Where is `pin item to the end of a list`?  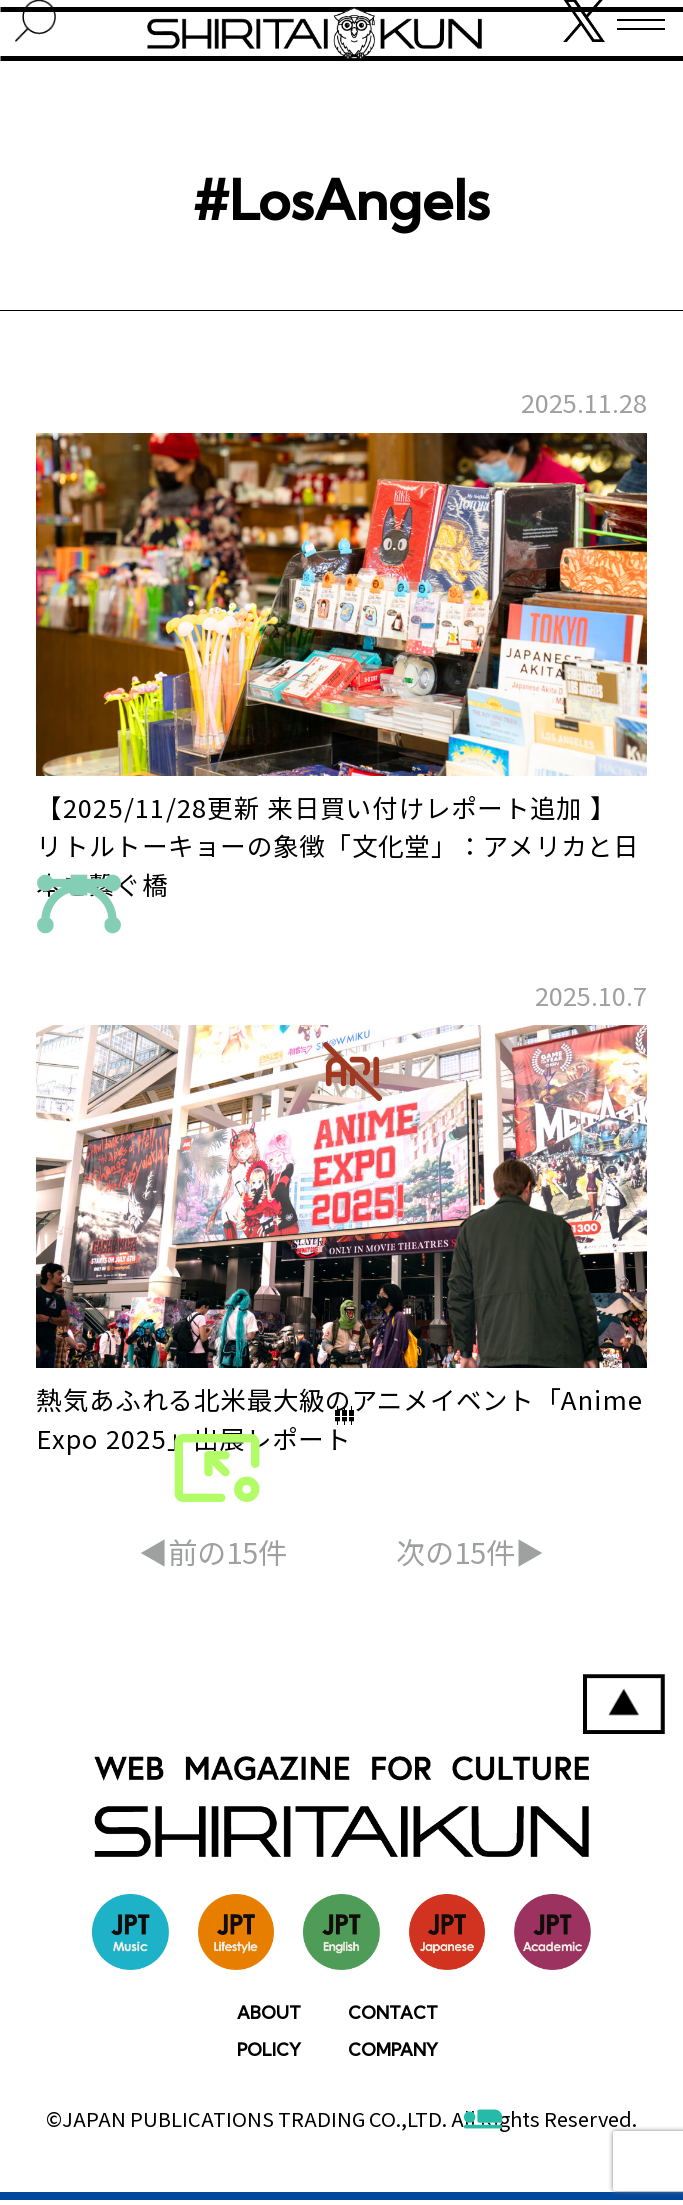
pin item to the end of a list is located at coordinates (217, 1468).